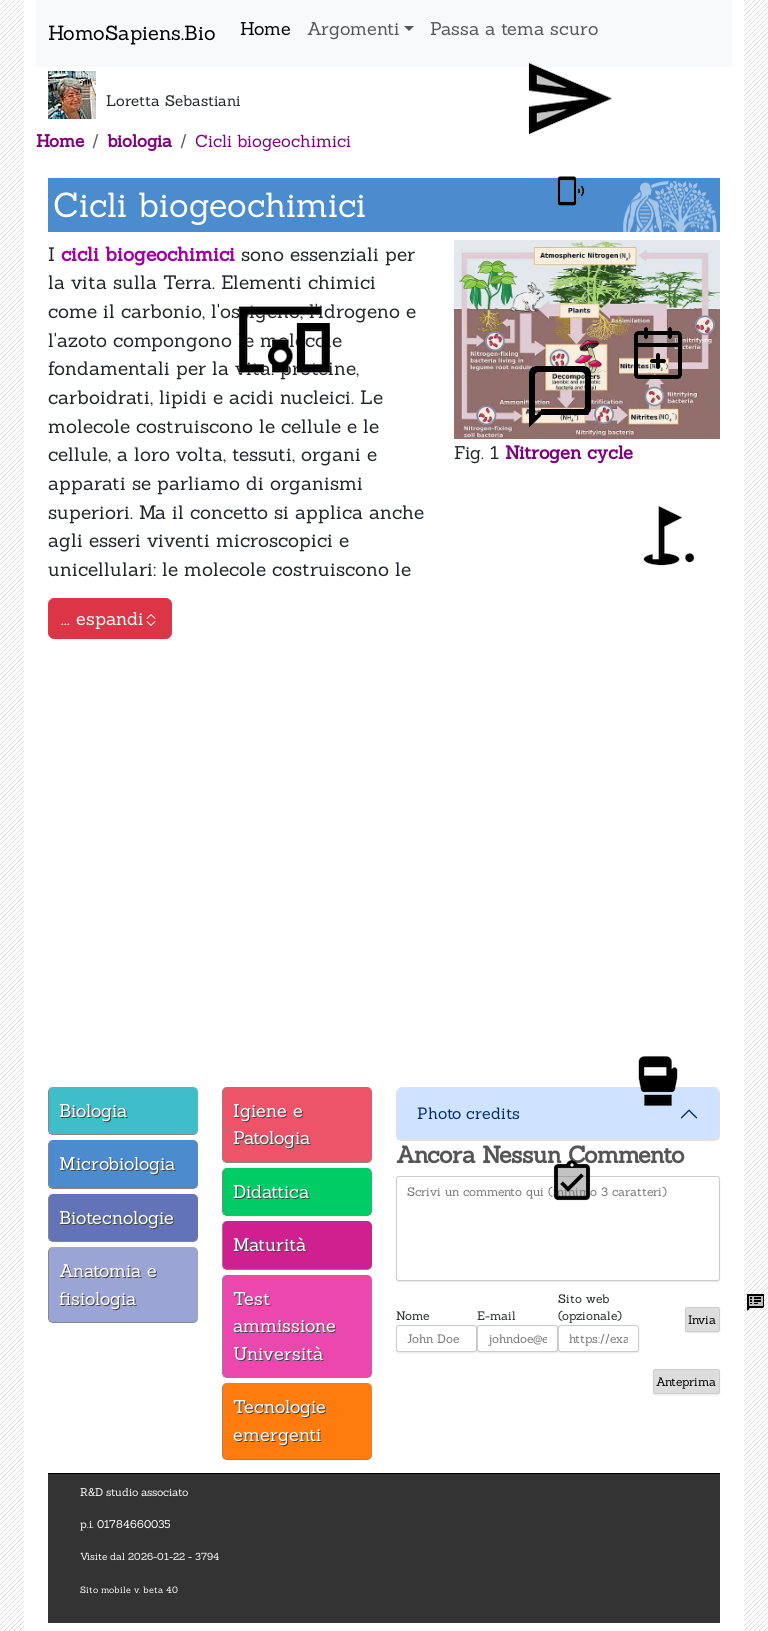 The height and width of the screenshot is (1631, 768). Describe the element at coordinates (571, 191) in the screenshot. I see `incoming call or notification on connected device` at that location.